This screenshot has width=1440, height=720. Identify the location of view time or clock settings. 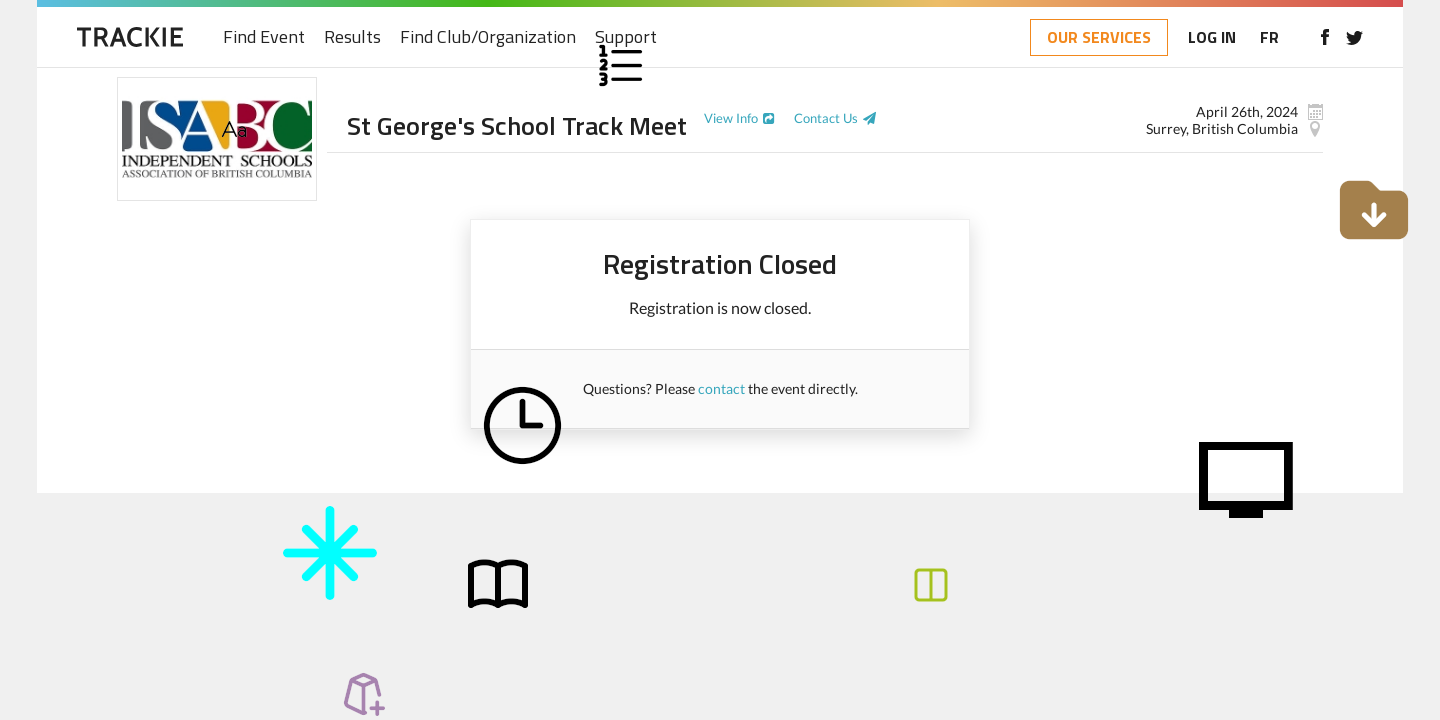
(522, 425).